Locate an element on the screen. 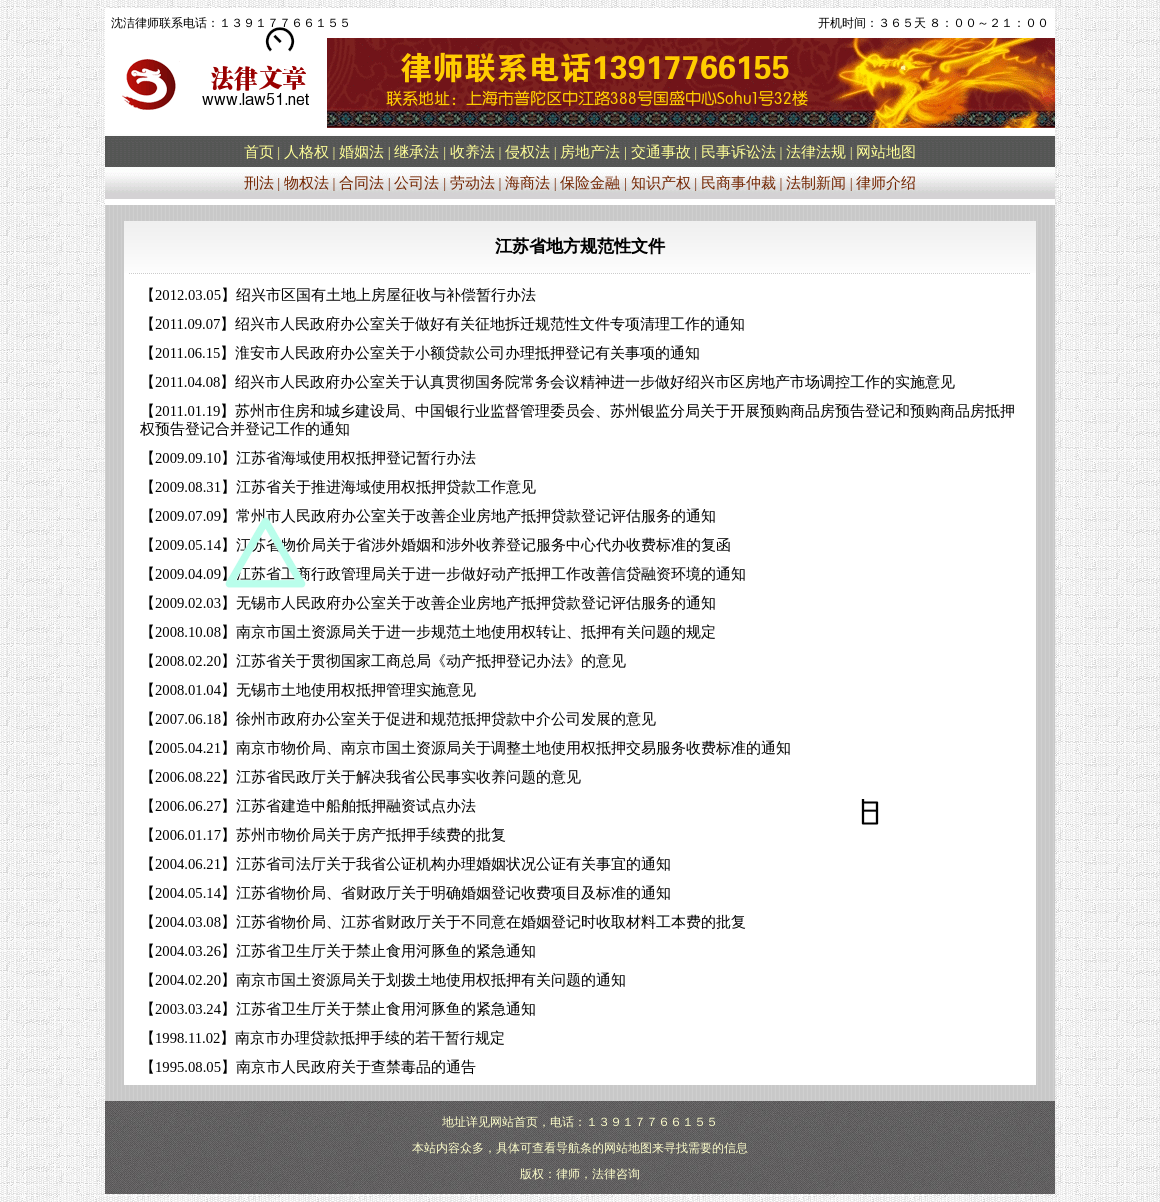 The width and height of the screenshot is (1160, 1202). access mobile device settings is located at coordinates (870, 813).